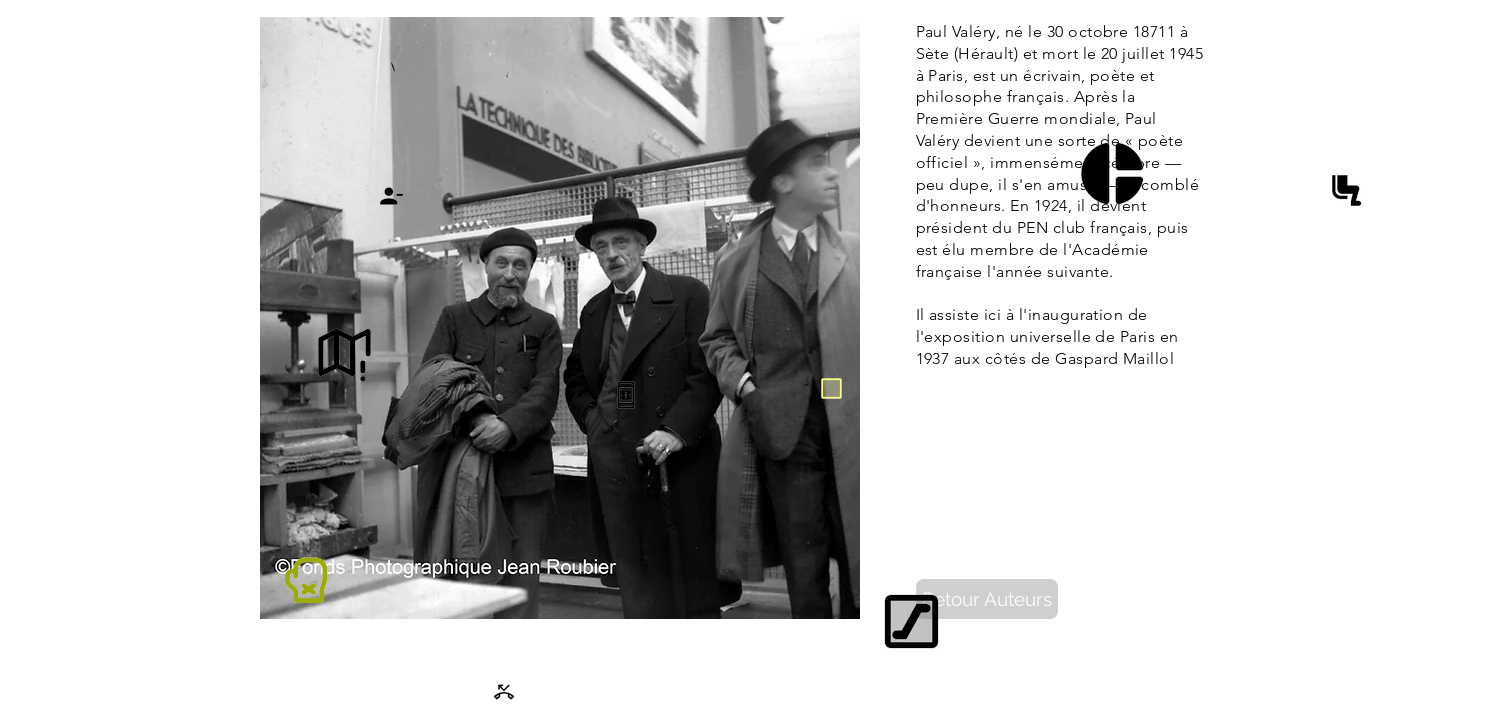  What do you see at coordinates (831, 388) in the screenshot?
I see `stop media playback` at bounding box center [831, 388].